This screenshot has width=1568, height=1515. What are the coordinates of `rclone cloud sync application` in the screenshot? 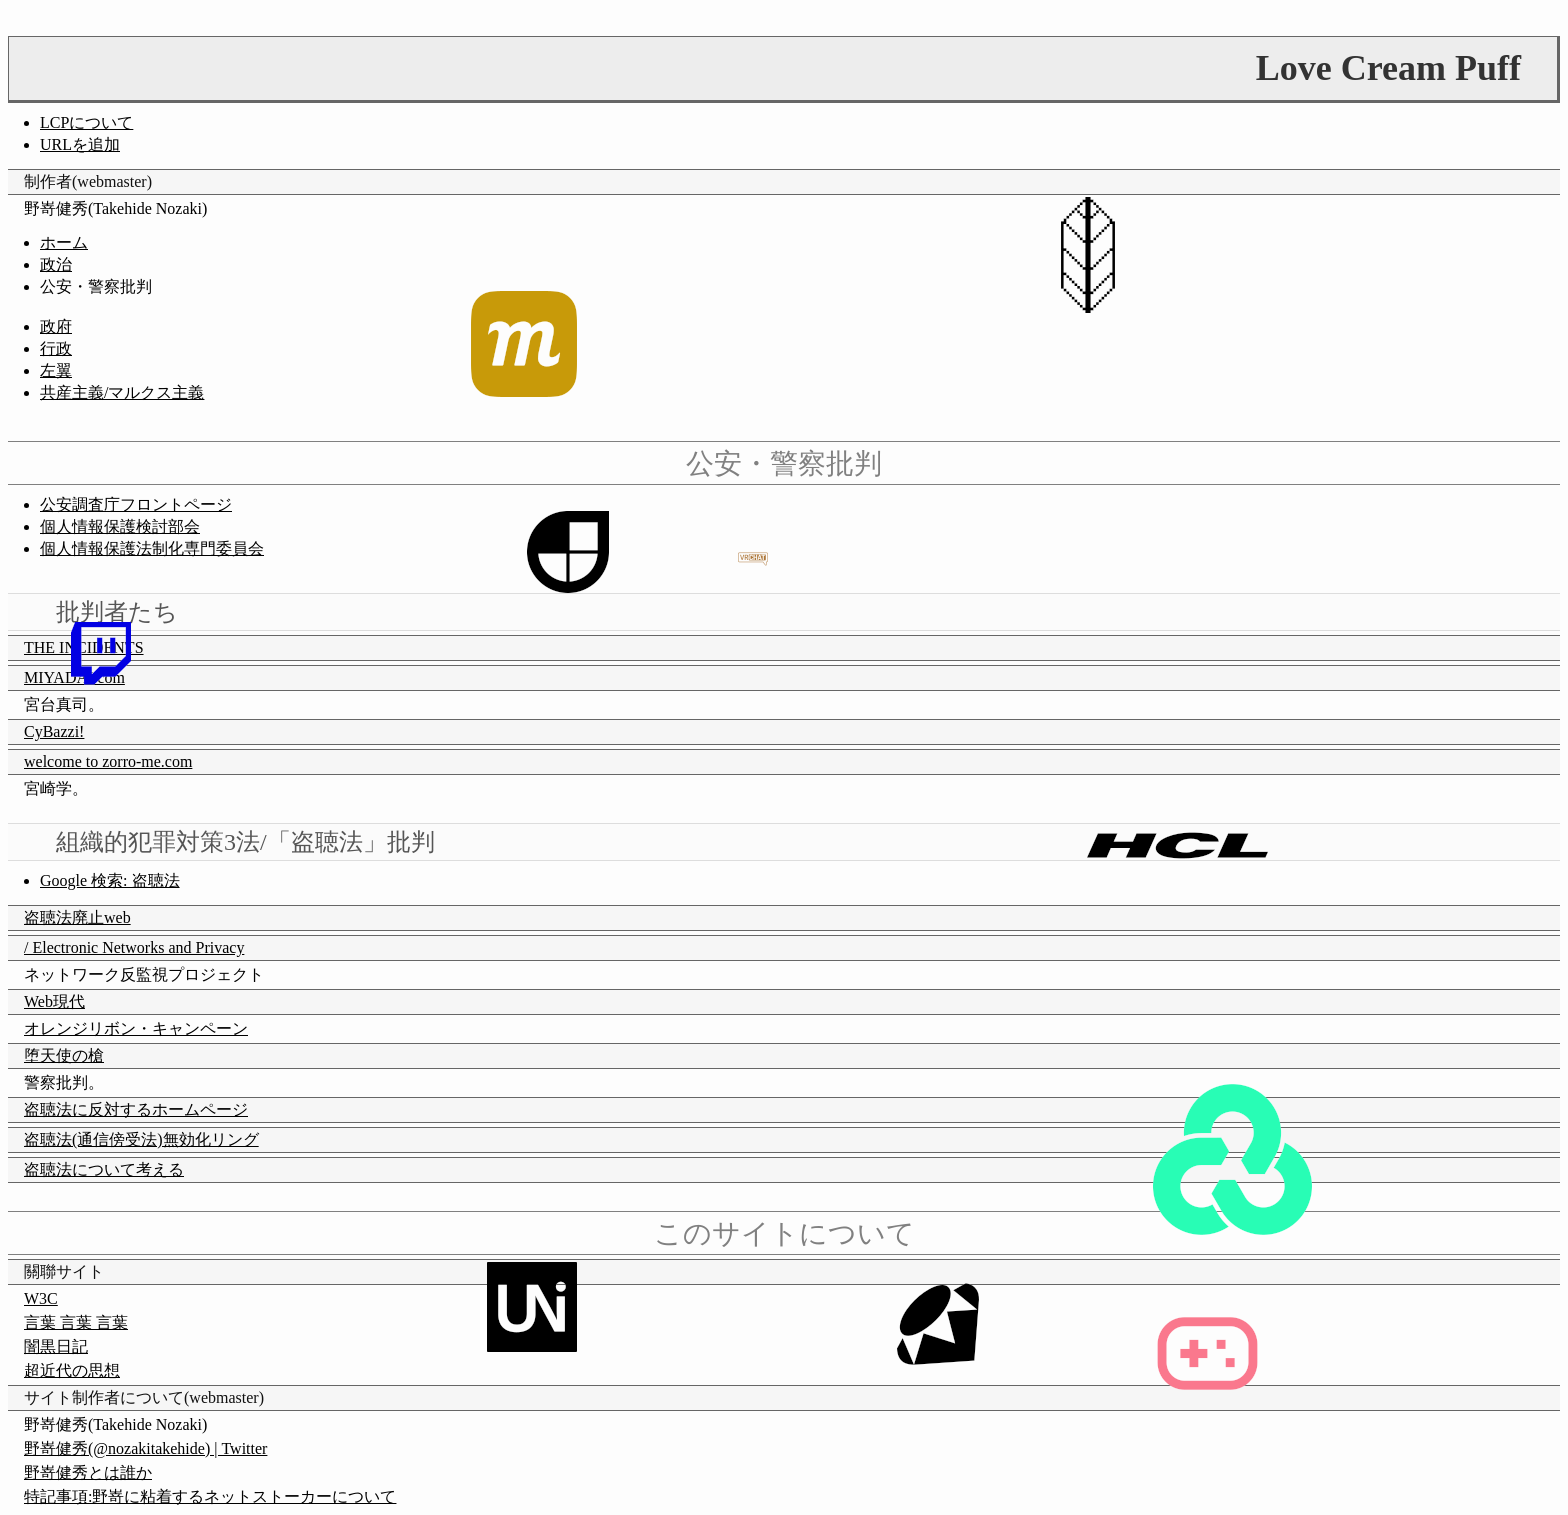 It's located at (1232, 1159).